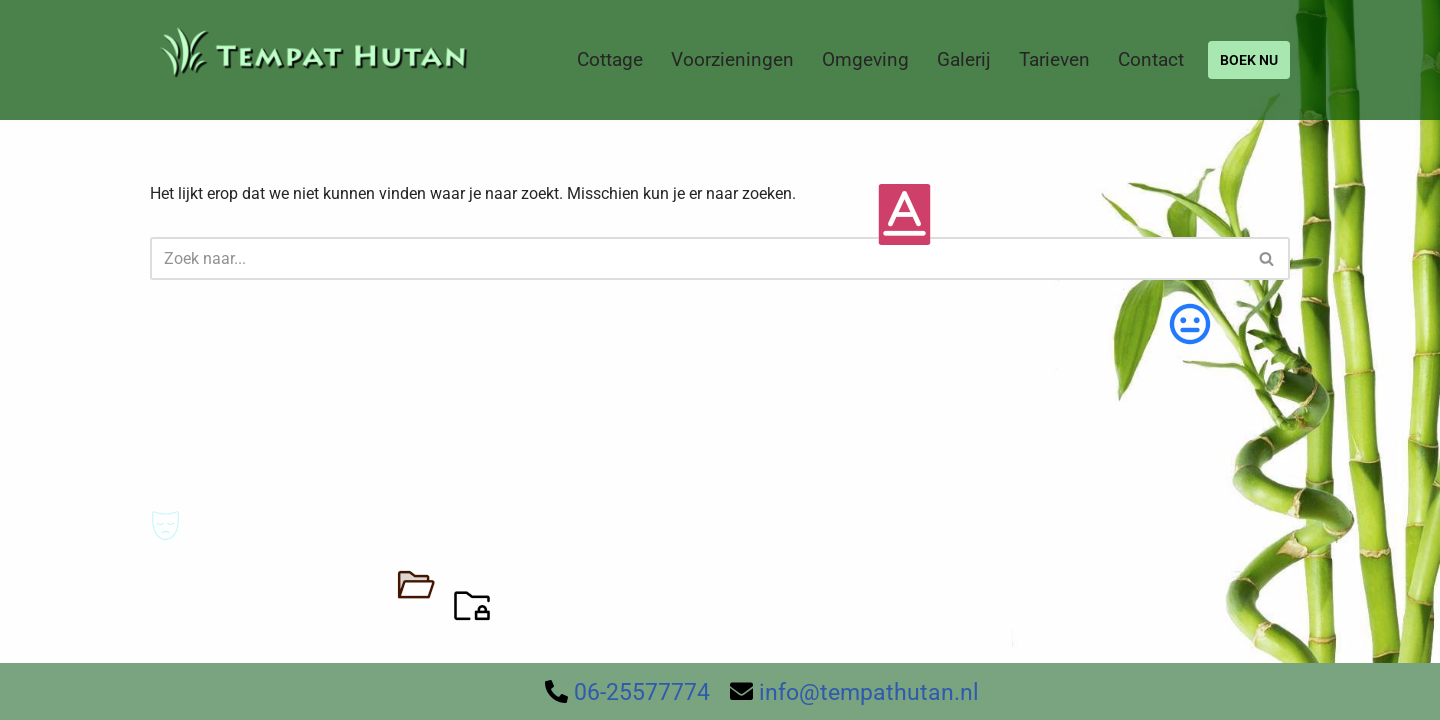  Describe the element at coordinates (415, 584) in the screenshot. I see `access folder contents` at that location.